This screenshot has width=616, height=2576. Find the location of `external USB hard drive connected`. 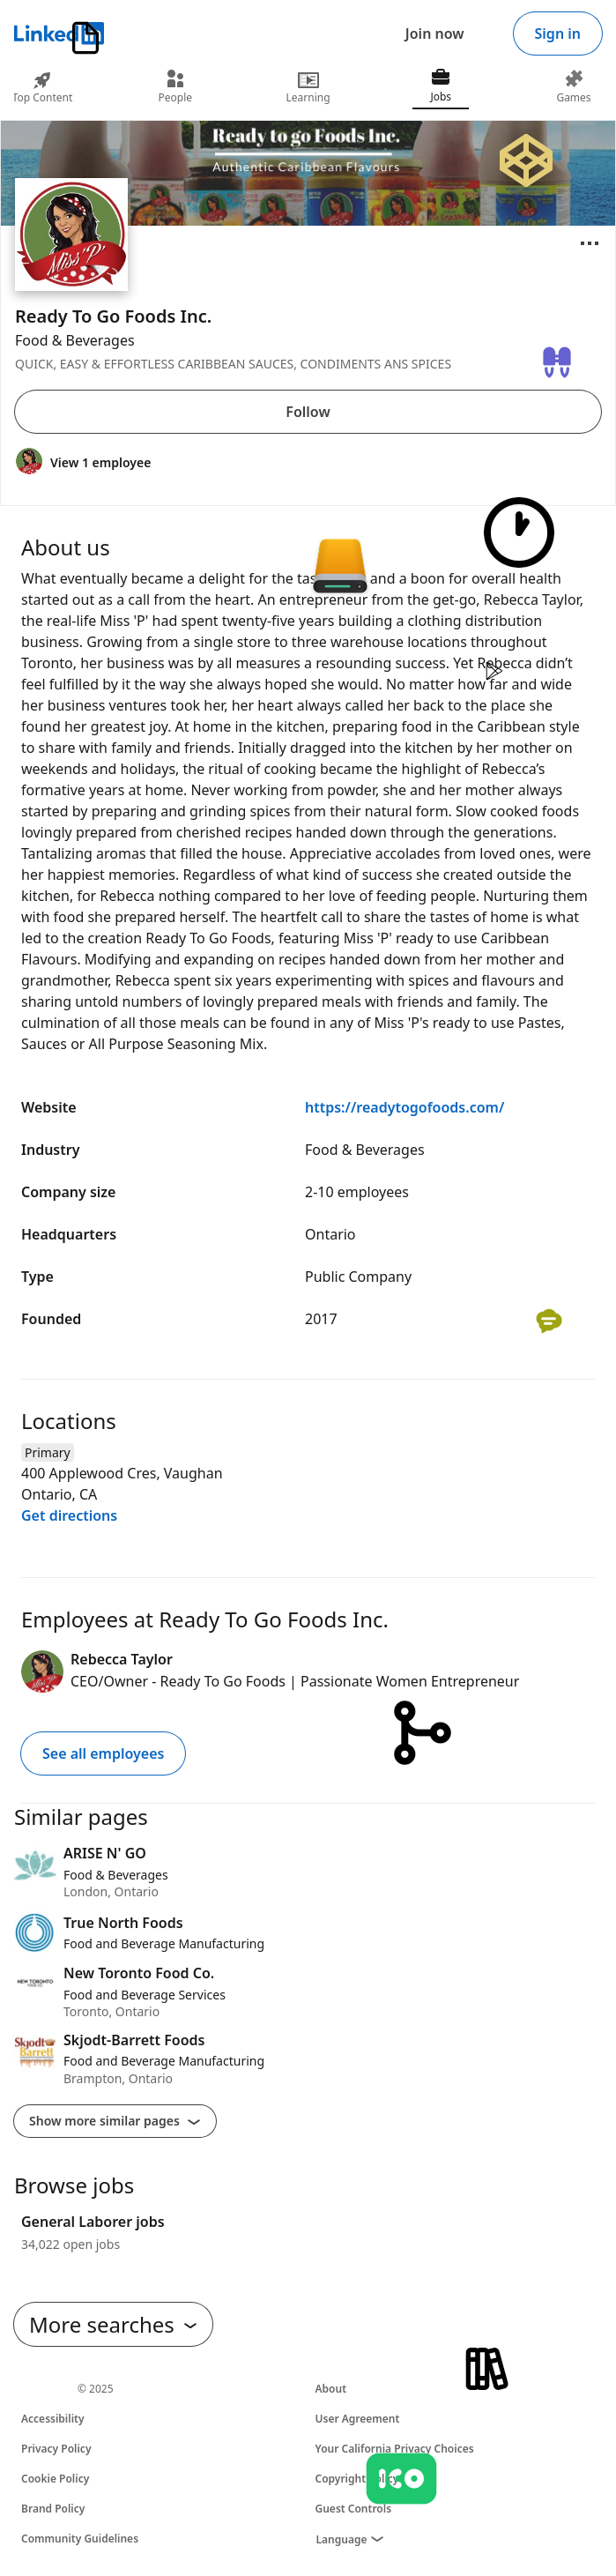

external USB hard drive connected is located at coordinates (340, 566).